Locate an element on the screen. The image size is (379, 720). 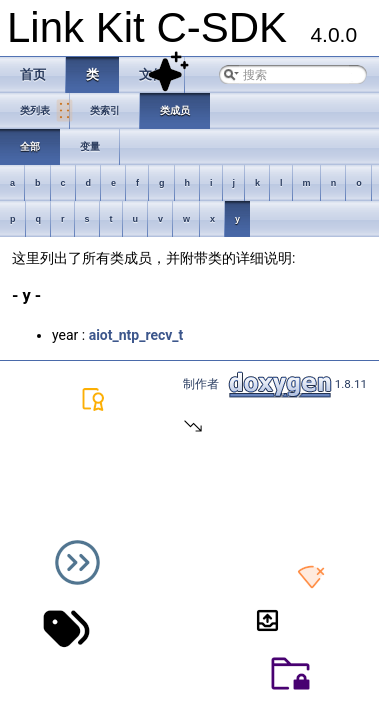
access a password-protected folder is located at coordinates (290, 673).